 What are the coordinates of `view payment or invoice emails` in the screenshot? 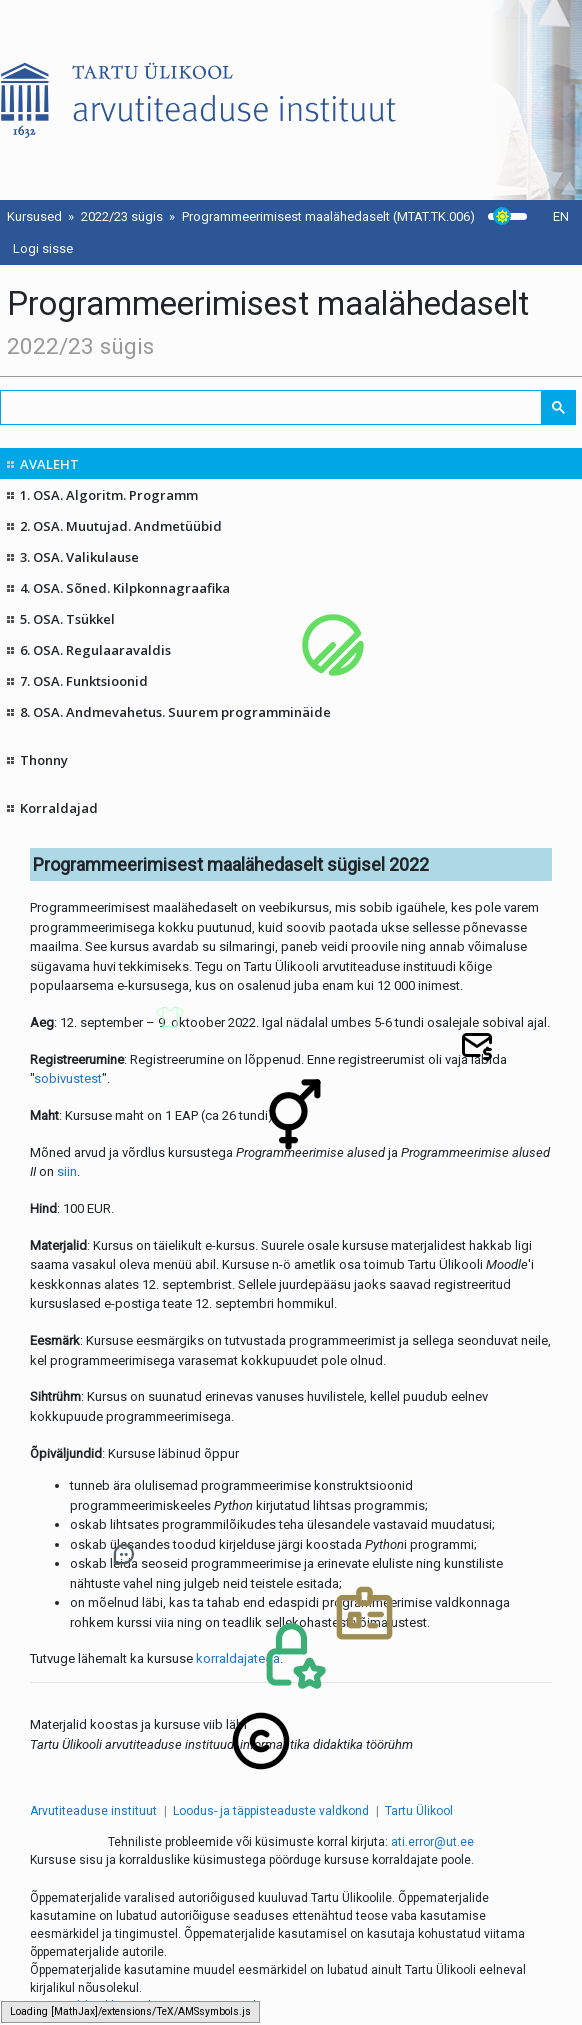 It's located at (477, 1045).